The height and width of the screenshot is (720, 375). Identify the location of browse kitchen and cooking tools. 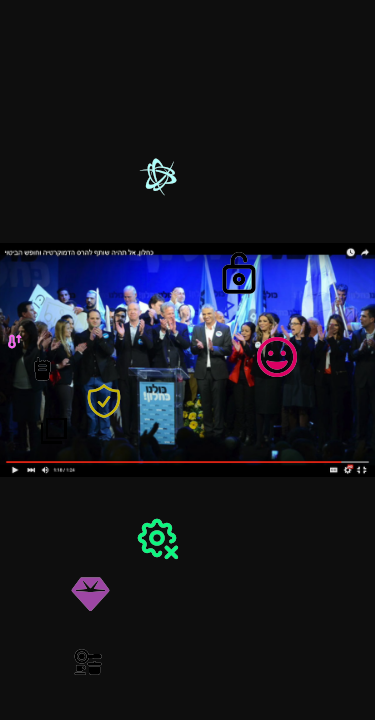
(89, 662).